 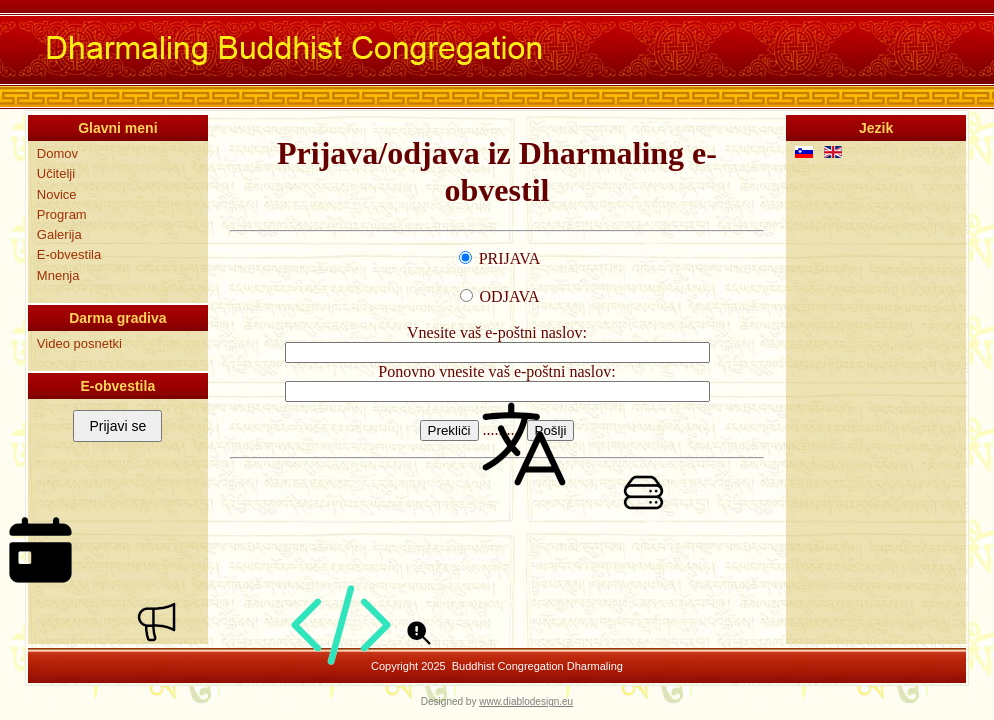 What do you see at coordinates (419, 633) in the screenshot?
I see `search error or warning` at bounding box center [419, 633].